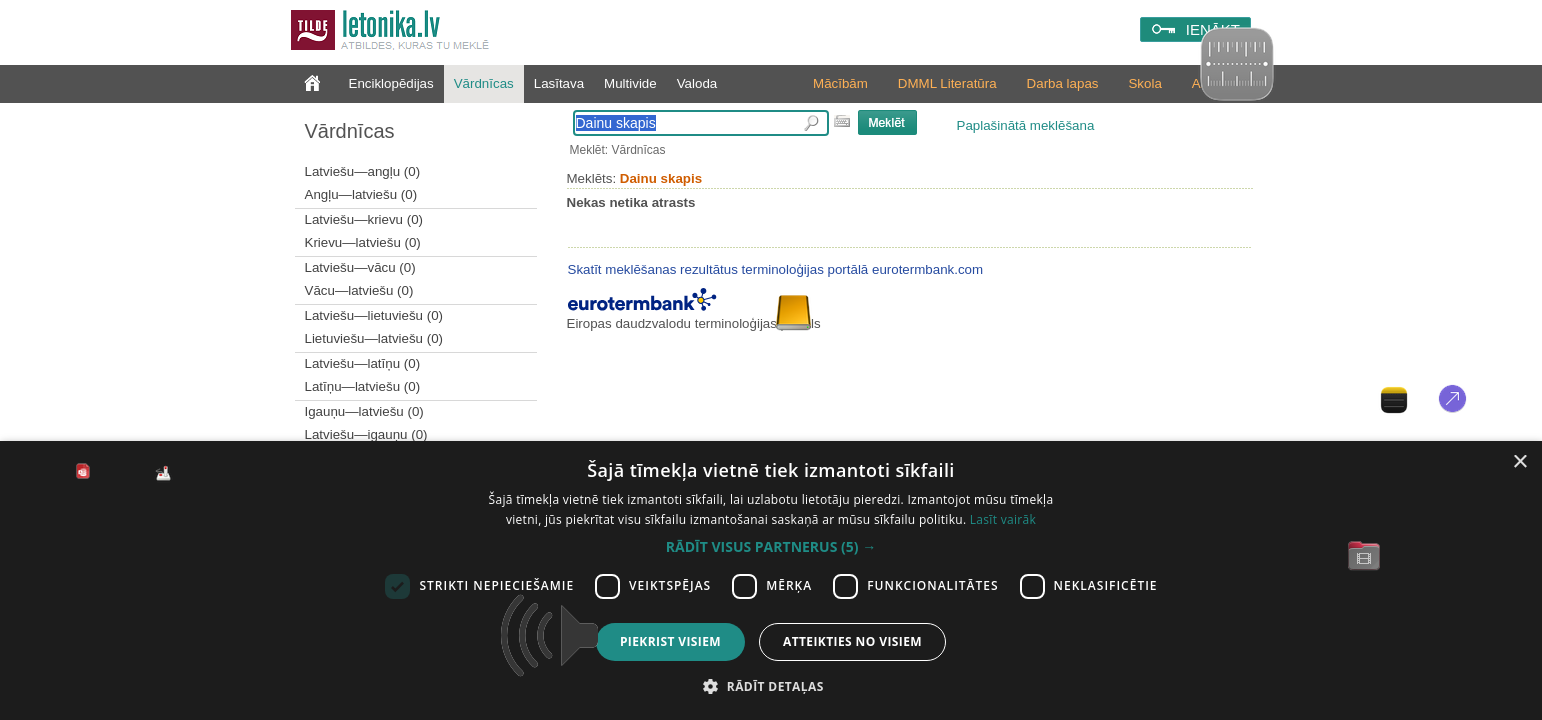 The height and width of the screenshot is (720, 1542). I want to click on external storage drive connected, so click(793, 312).